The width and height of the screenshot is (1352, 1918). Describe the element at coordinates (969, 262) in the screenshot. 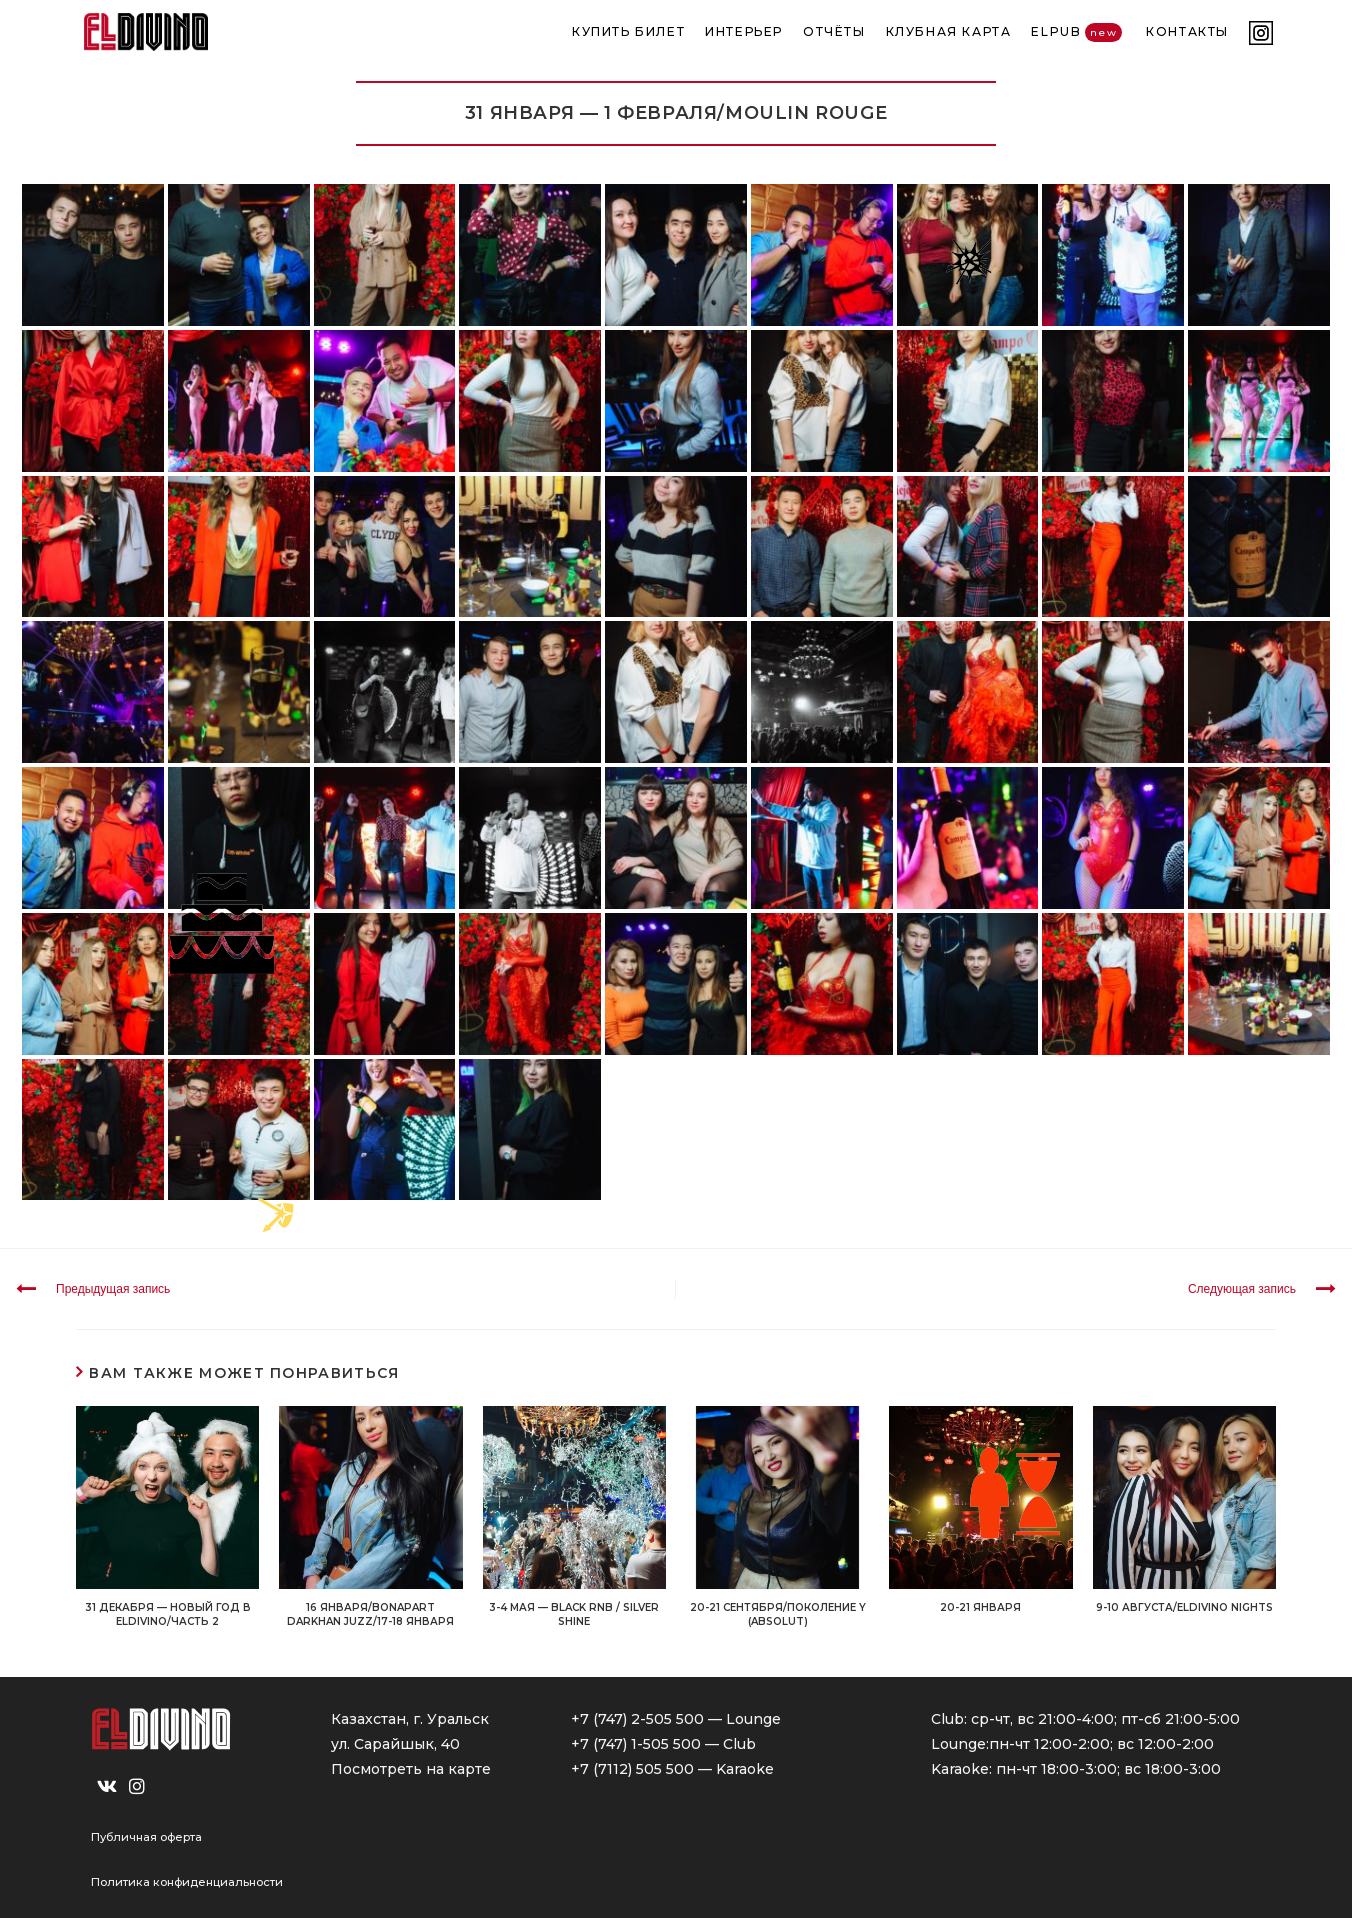

I see `indicates nuclear fission or atomic reaction` at that location.